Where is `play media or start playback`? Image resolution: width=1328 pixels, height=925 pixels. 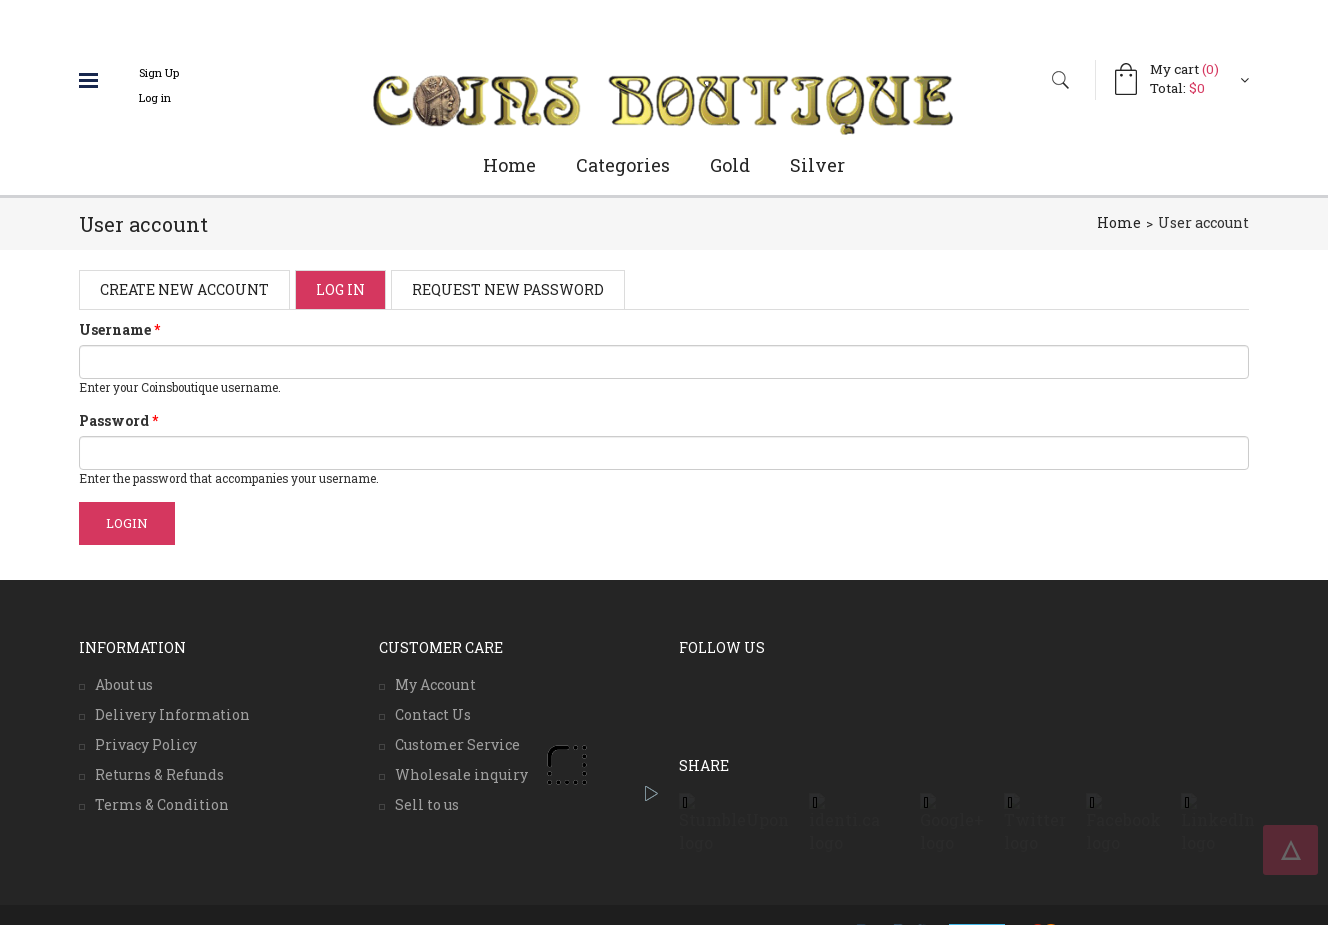 play media or start playback is located at coordinates (649, 793).